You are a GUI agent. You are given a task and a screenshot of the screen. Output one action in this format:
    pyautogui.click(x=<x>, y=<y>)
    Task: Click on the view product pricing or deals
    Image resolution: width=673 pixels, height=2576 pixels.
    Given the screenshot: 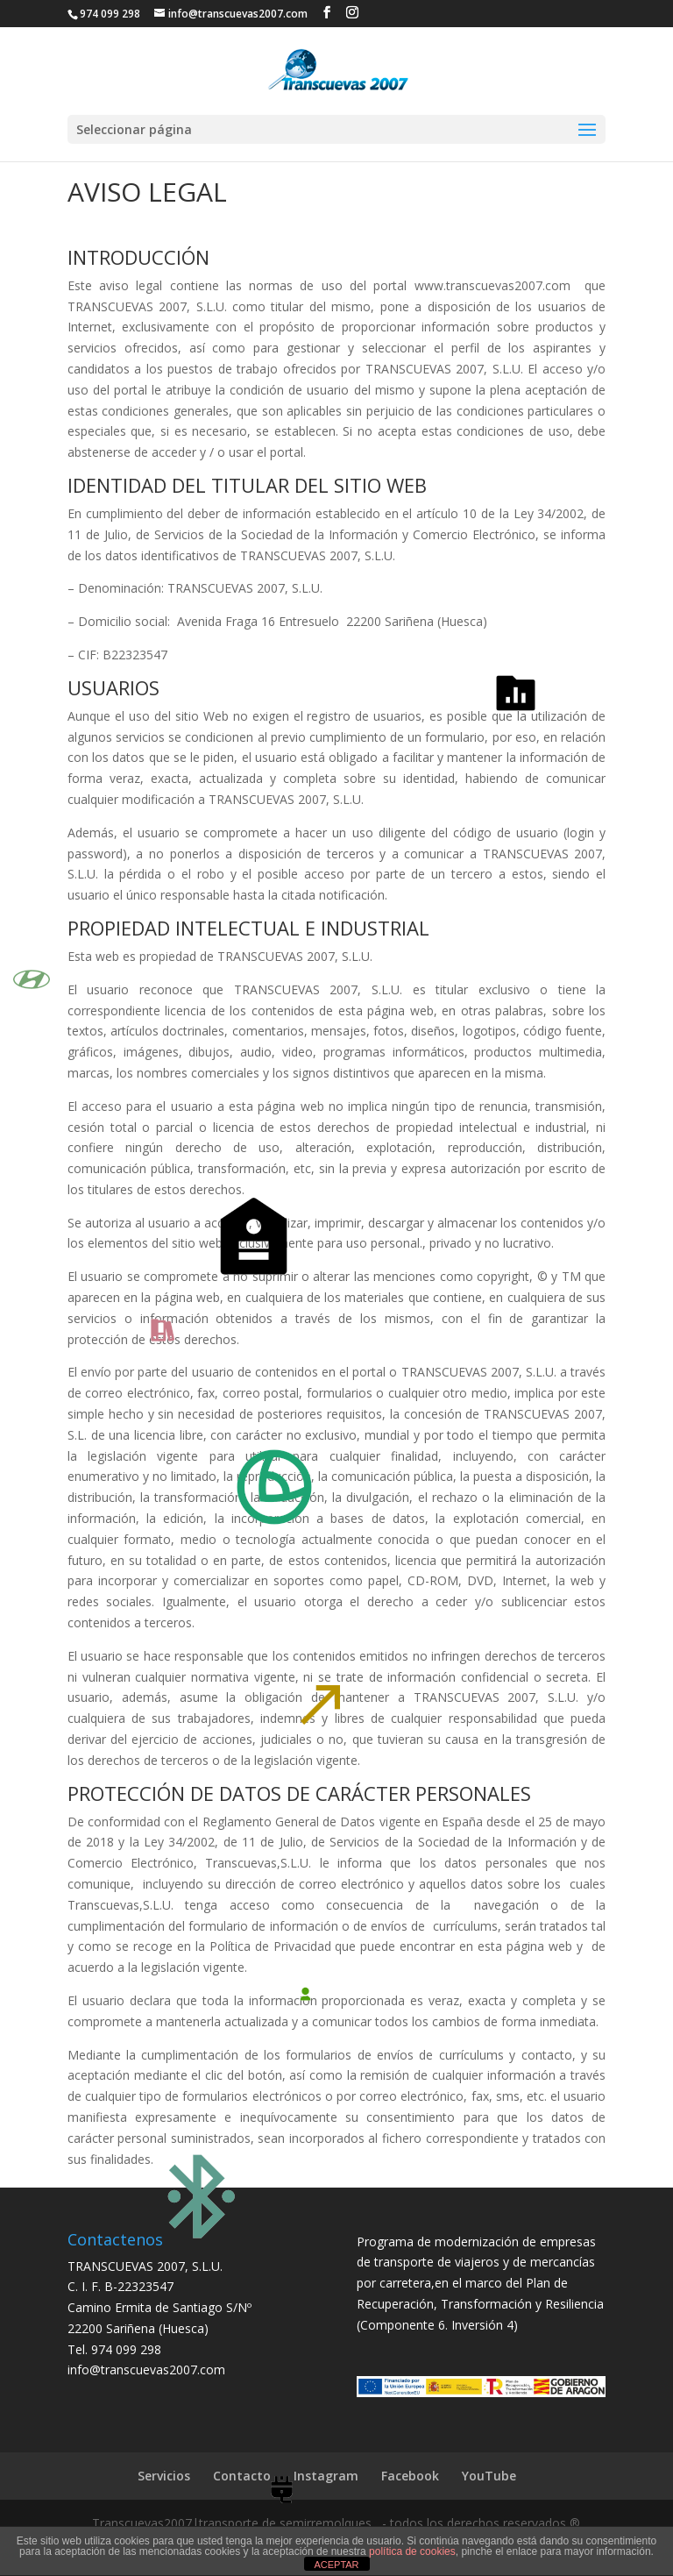 What is the action you would take?
    pyautogui.click(x=253, y=1237)
    